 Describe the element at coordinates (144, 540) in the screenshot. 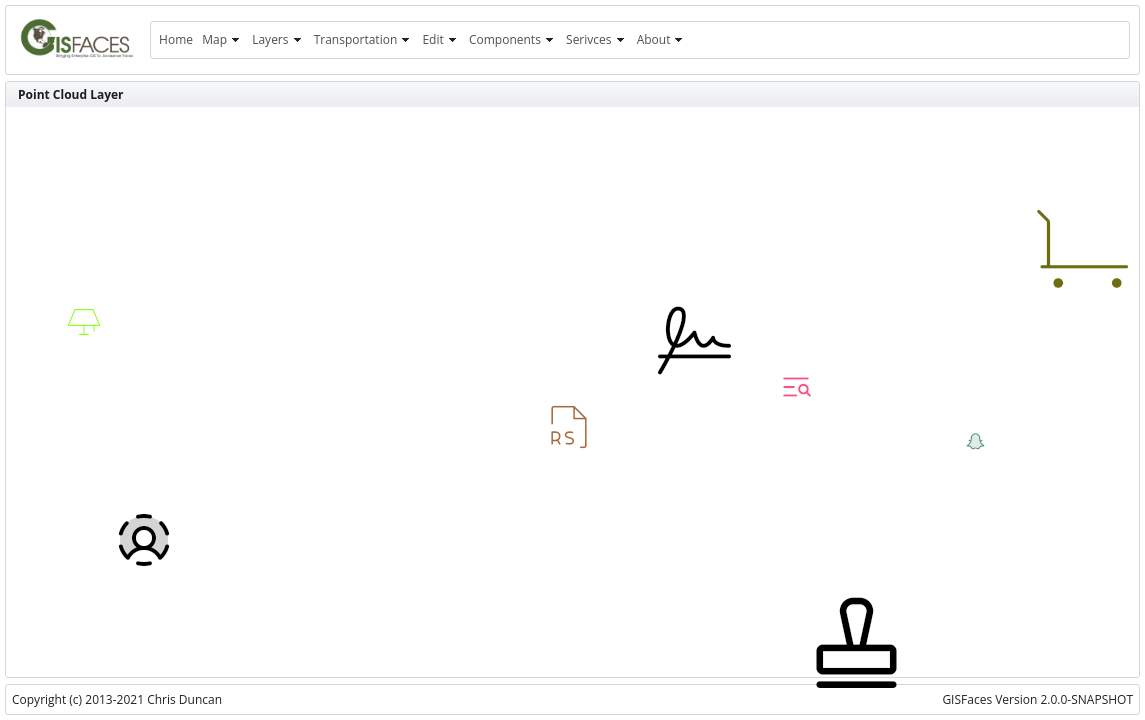

I see `incomplete or pending user profile` at that location.